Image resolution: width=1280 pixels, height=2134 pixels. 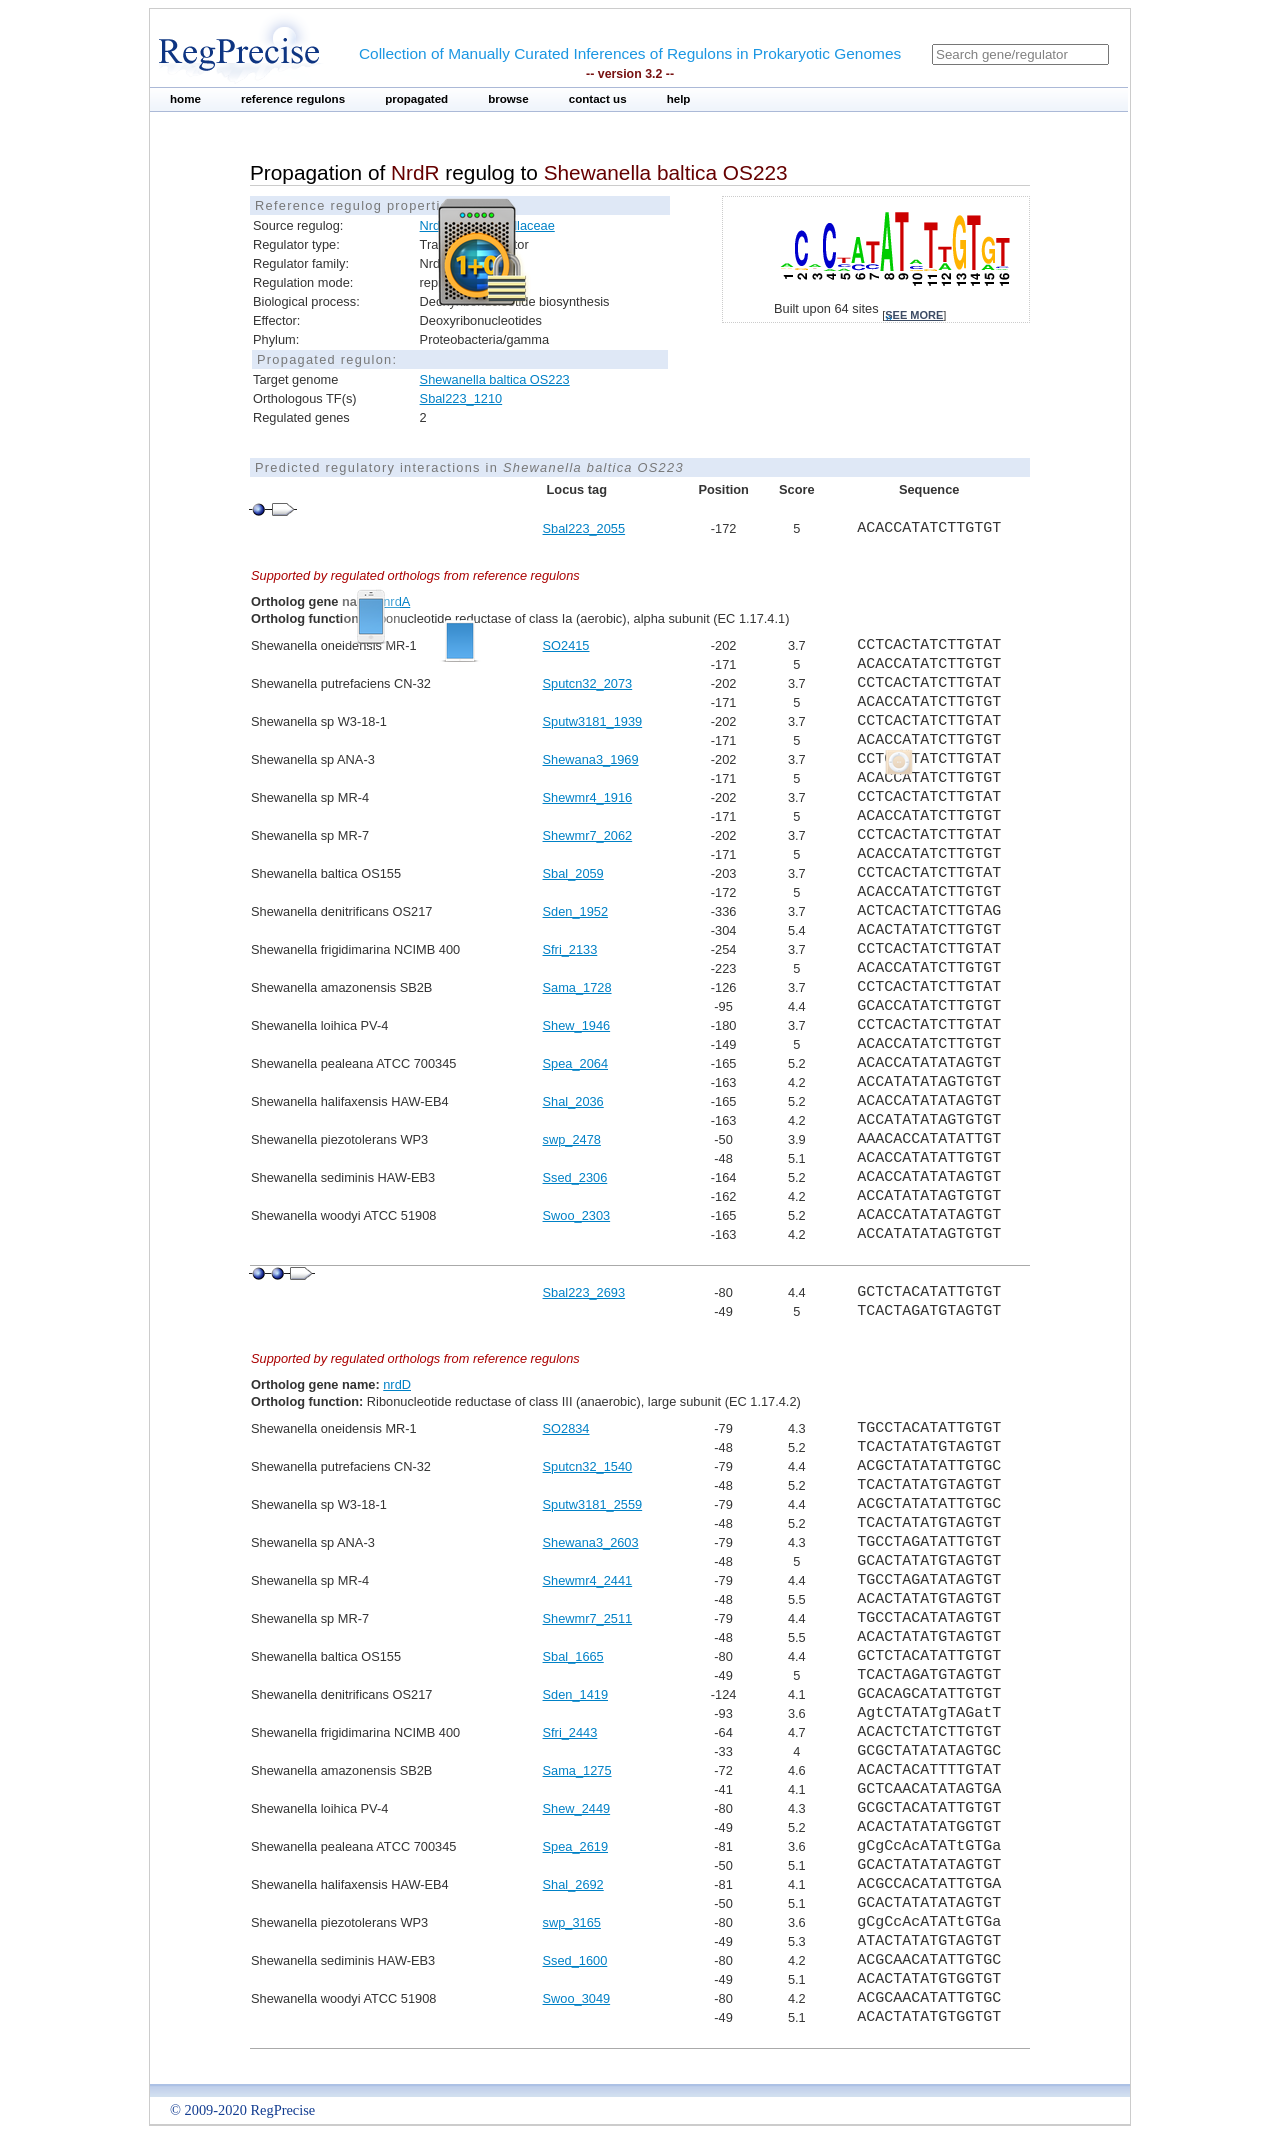 I want to click on locked RAID 10 storage array, so click(x=477, y=252).